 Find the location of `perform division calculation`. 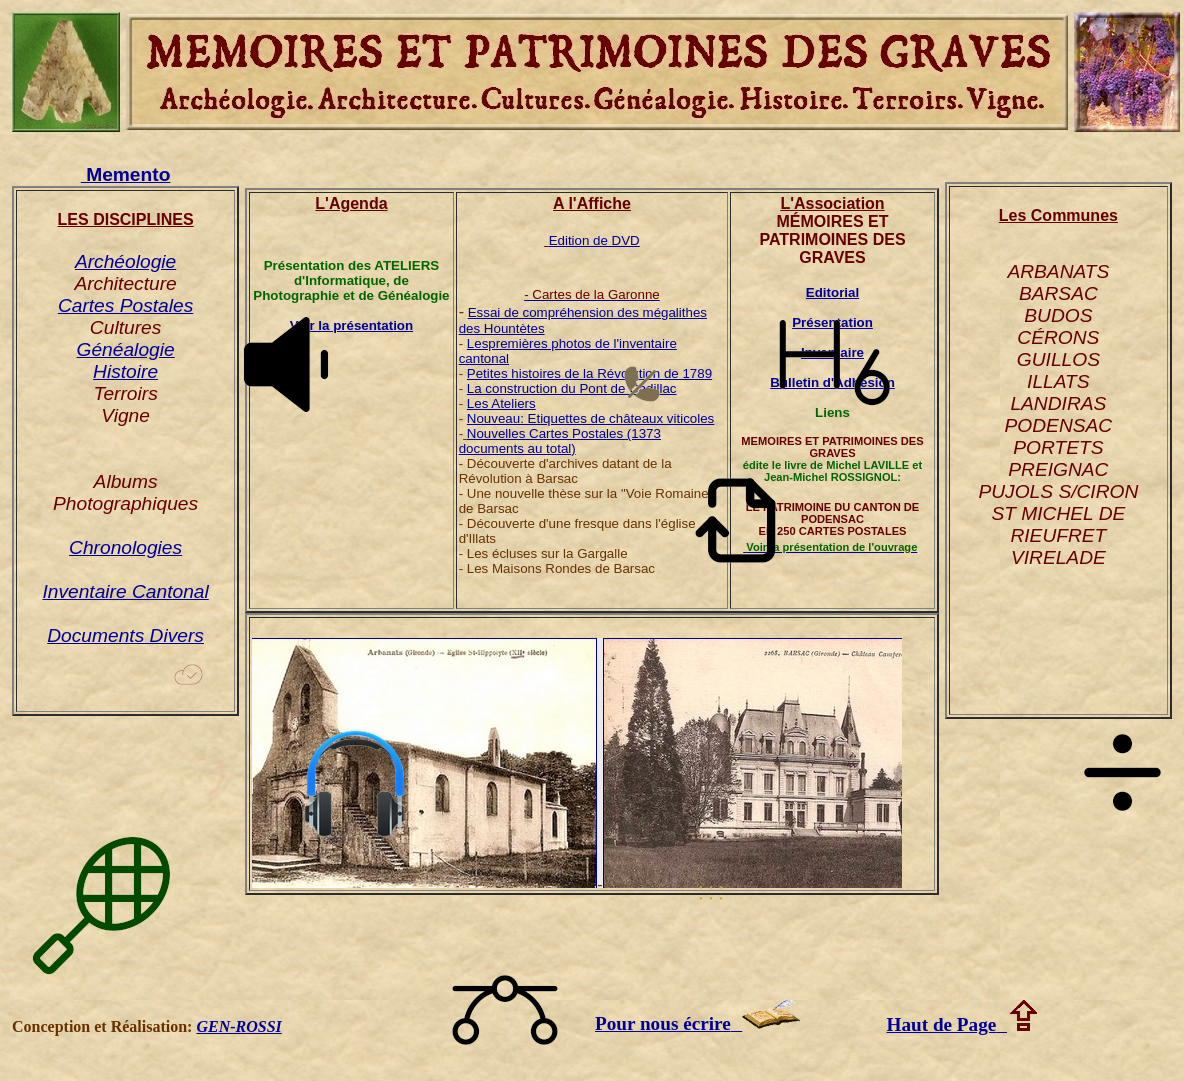

perform division calculation is located at coordinates (1122, 772).